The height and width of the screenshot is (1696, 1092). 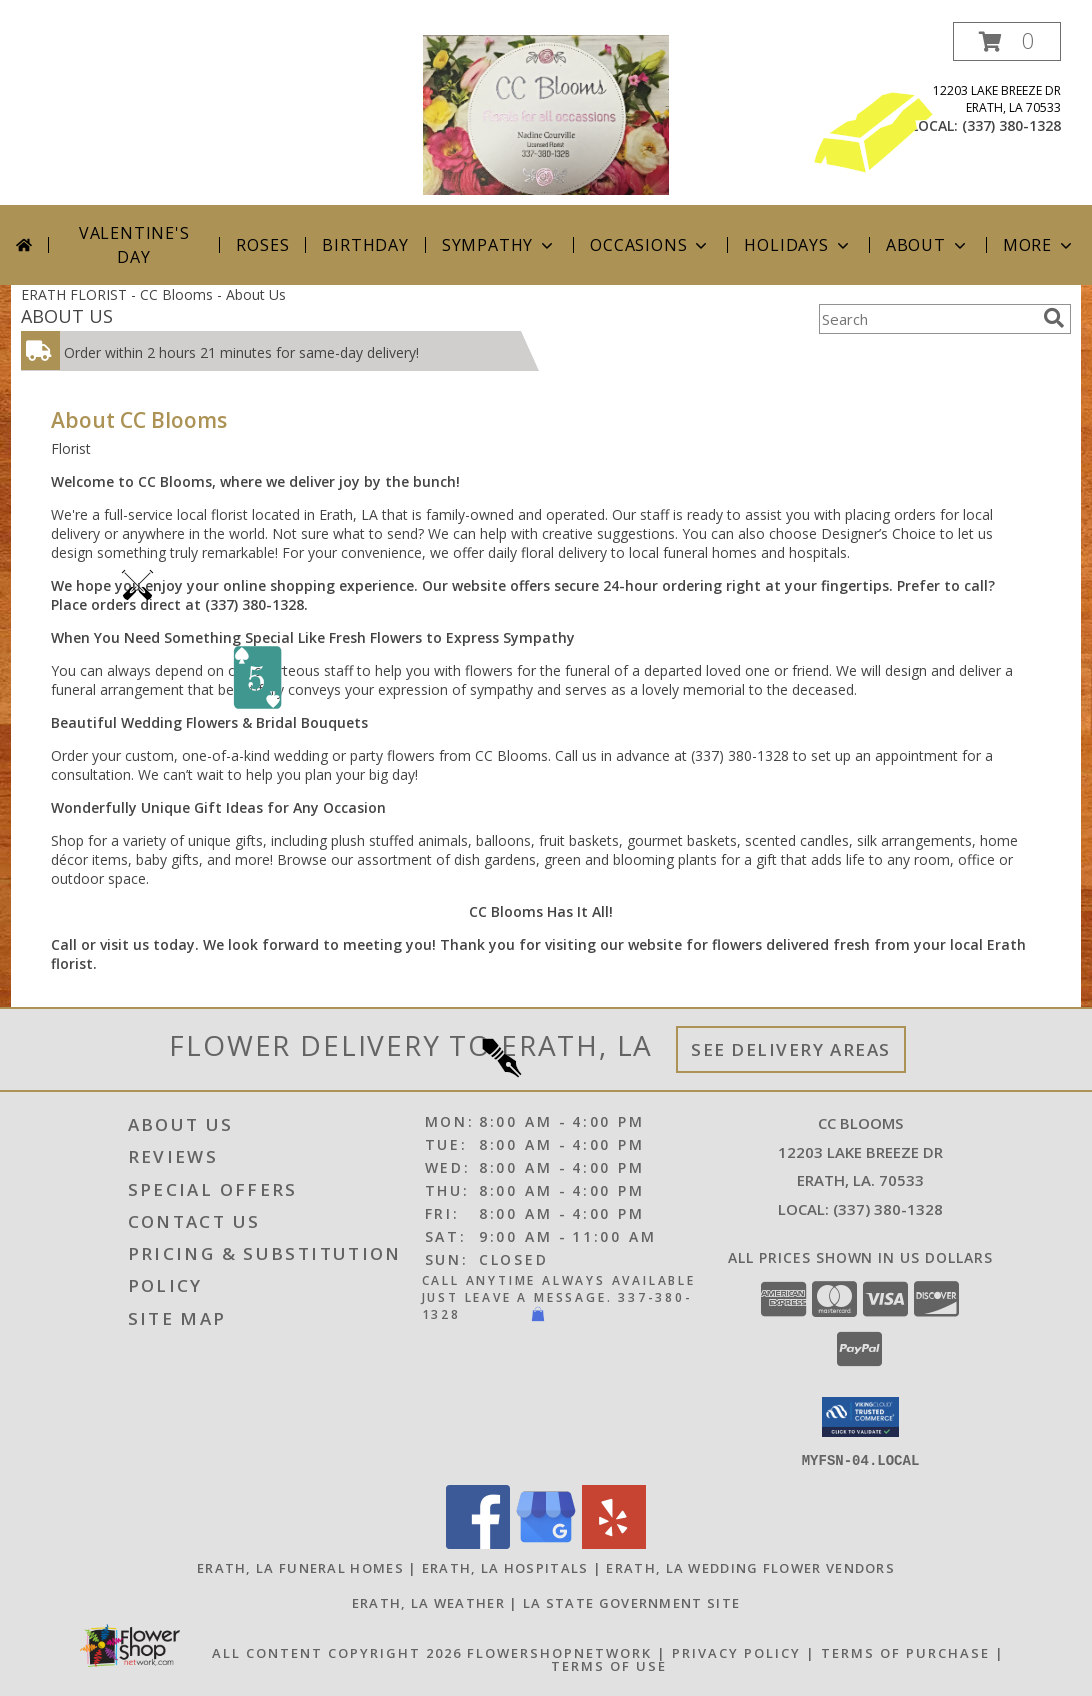 What do you see at coordinates (873, 132) in the screenshot?
I see `select clay brick as a building material` at bounding box center [873, 132].